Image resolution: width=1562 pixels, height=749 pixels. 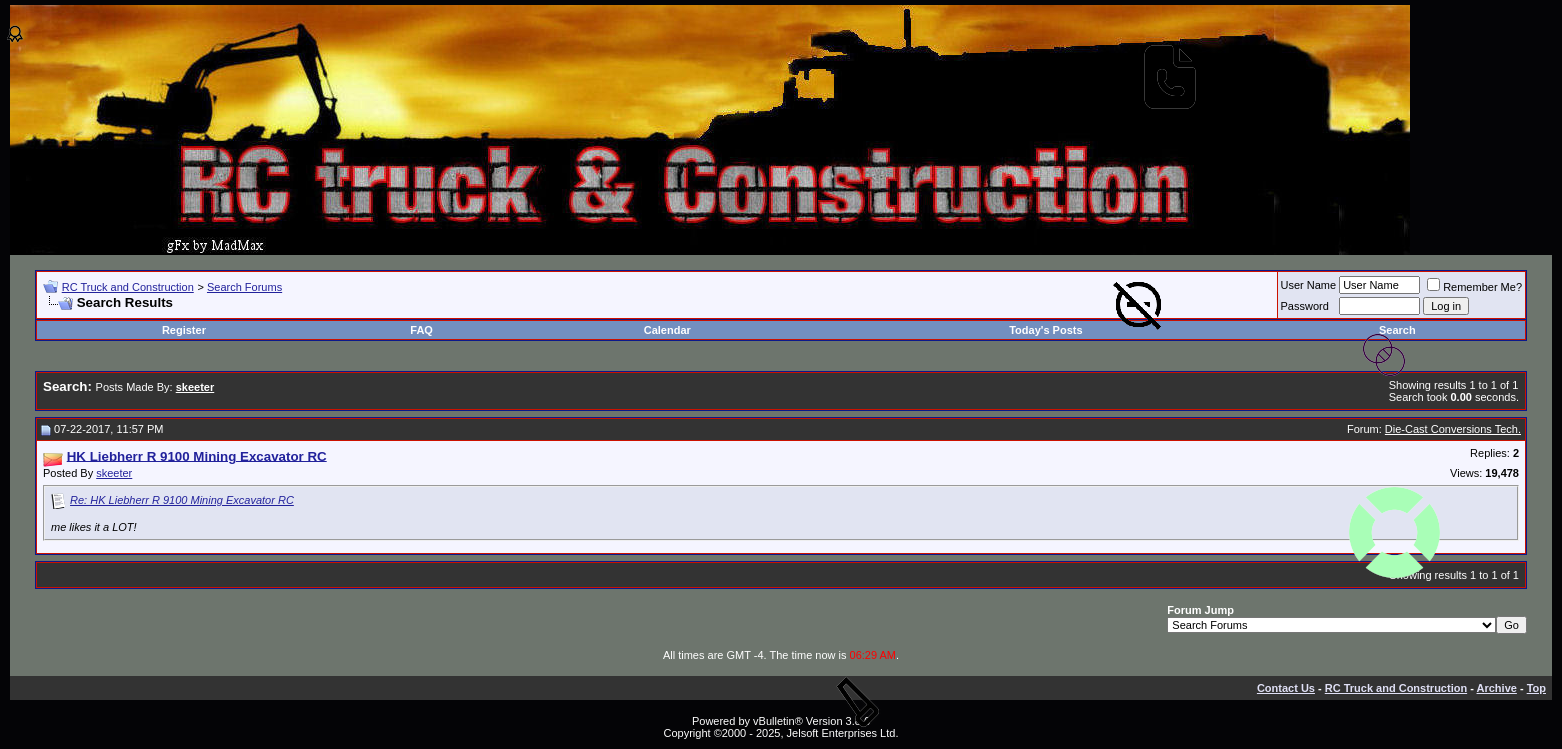 I want to click on access phone call records or logs, so click(x=1170, y=77).